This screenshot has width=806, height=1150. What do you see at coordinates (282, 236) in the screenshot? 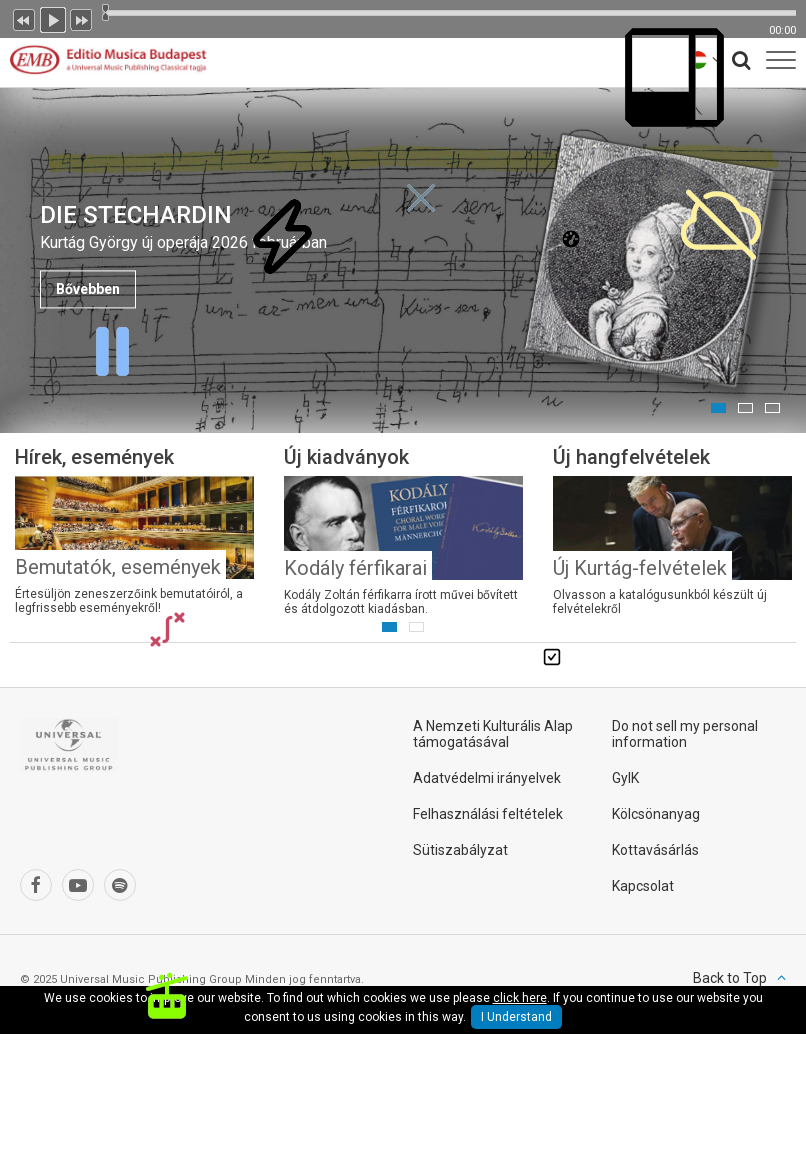
I see `indicates quick actions or shortcuts` at bounding box center [282, 236].